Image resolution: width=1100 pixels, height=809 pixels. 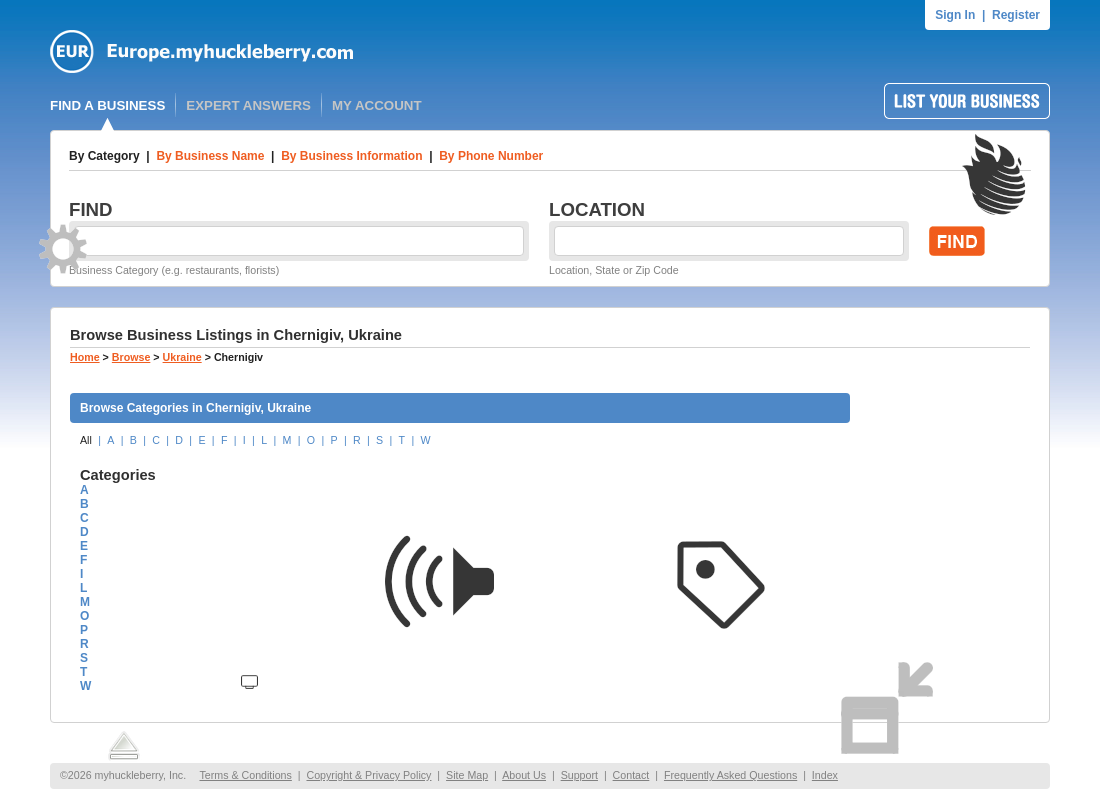 What do you see at coordinates (887, 708) in the screenshot?
I see `restore window to previous size` at bounding box center [887, 708].